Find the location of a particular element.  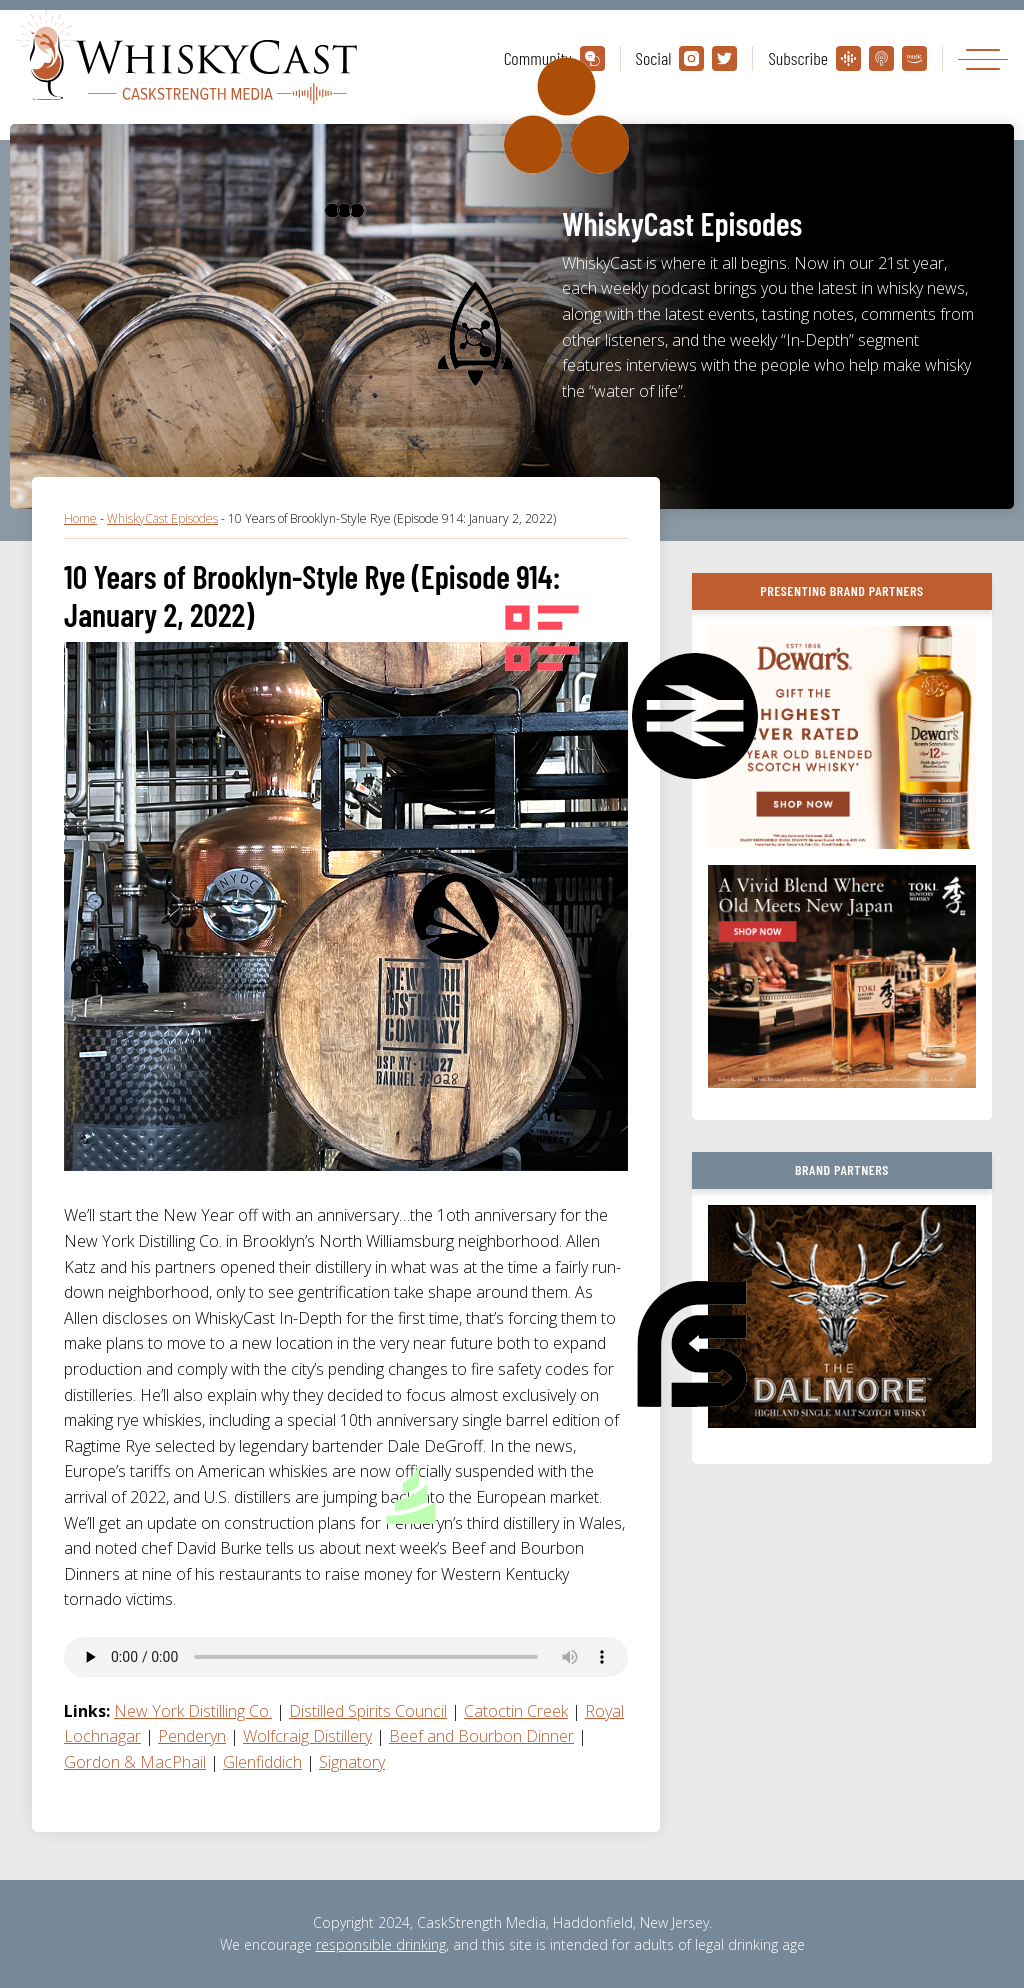

rsocket protocol or framework branding is located at coordinates (692, 1344).